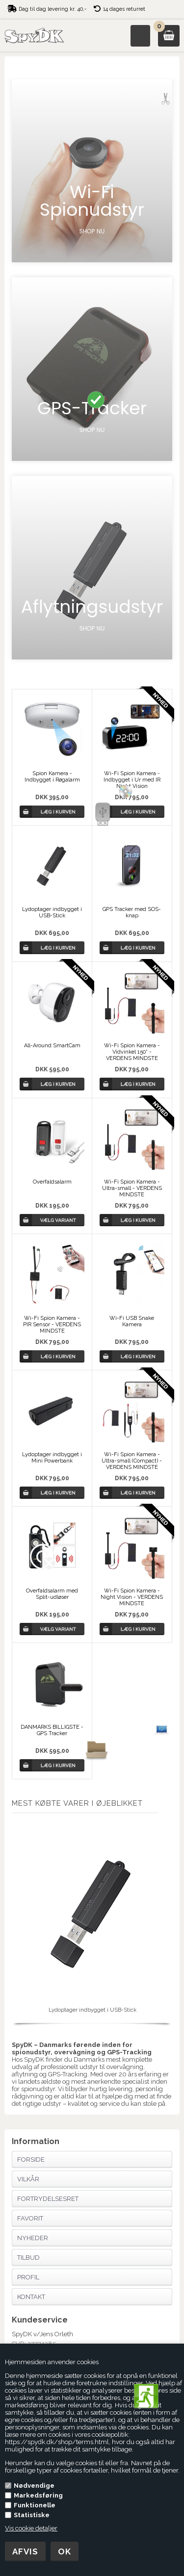 The width and height of the screenshot is (184, 2576). I want to click on indicates a default or selected item, so click(96, 400).